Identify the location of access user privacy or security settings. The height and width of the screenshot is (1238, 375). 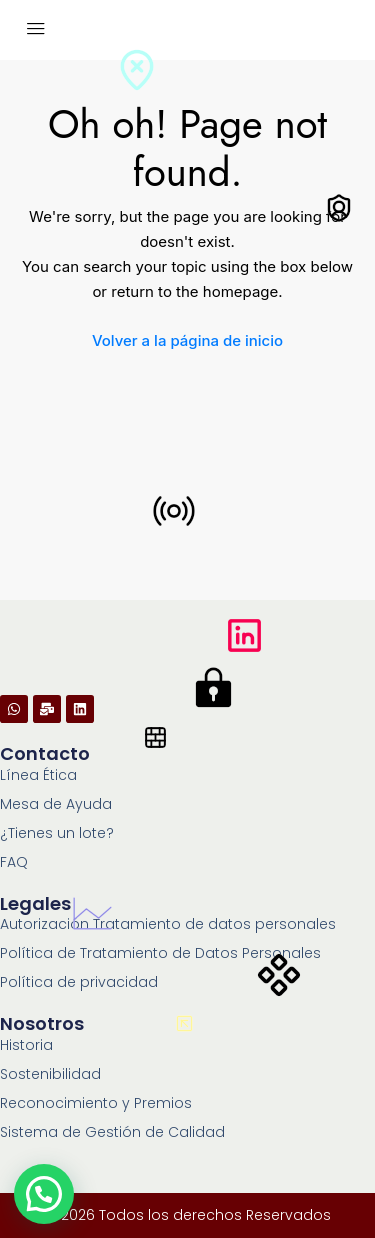
(339, 208).